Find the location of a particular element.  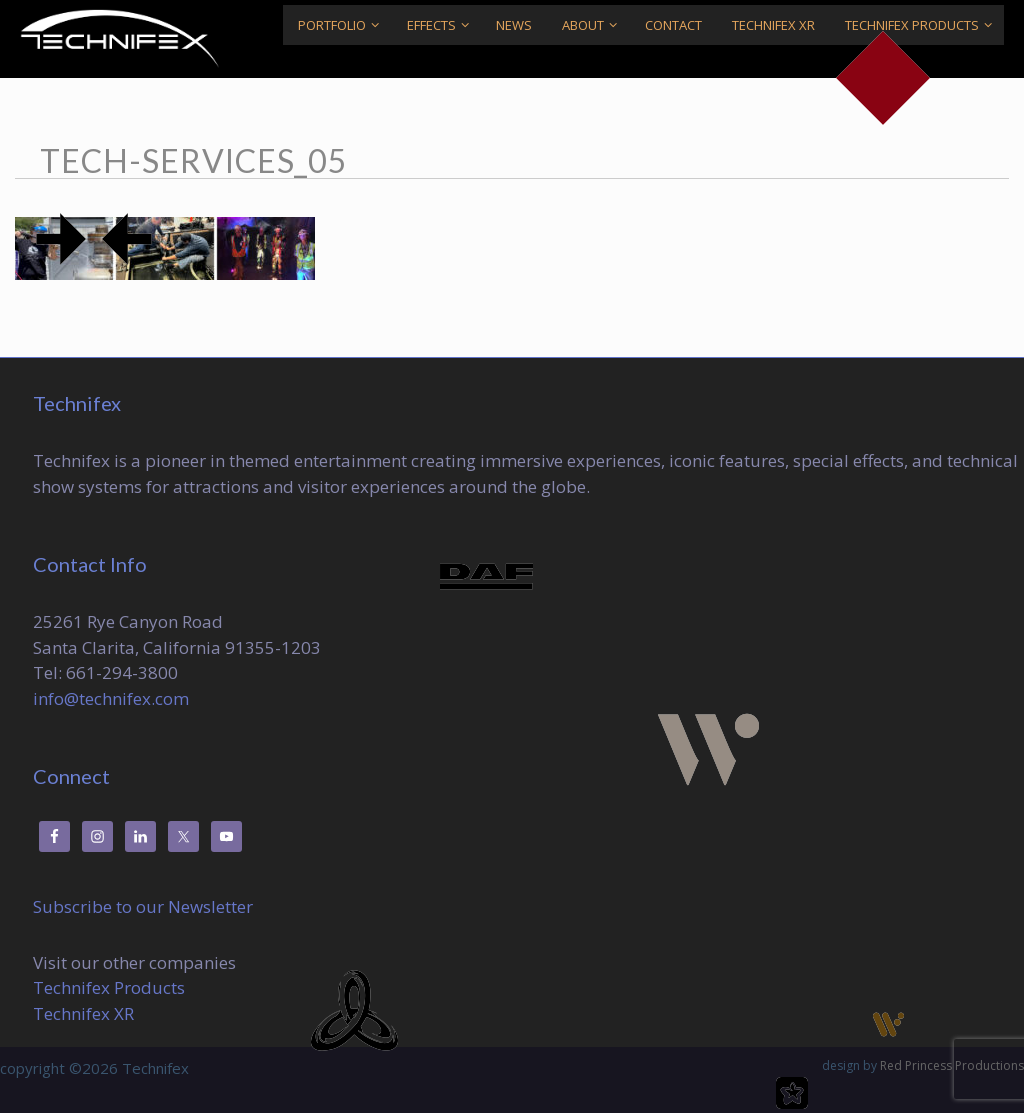

treyarch game studio logo is located at coordinates (354, 1010).